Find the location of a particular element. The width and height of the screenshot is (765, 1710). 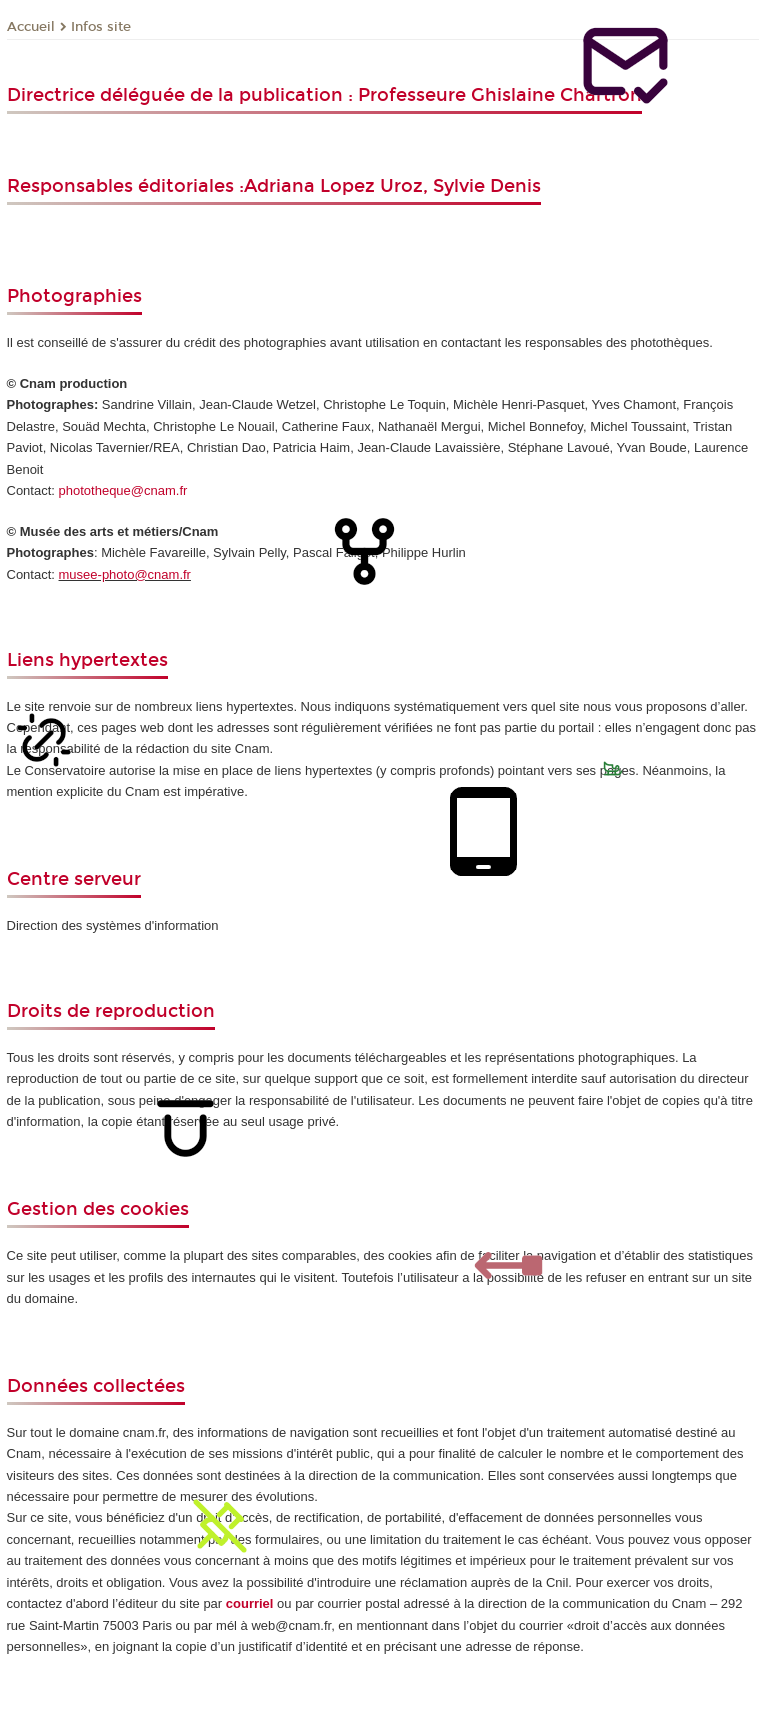

email sent successfully is located at coordinates (625, 61).